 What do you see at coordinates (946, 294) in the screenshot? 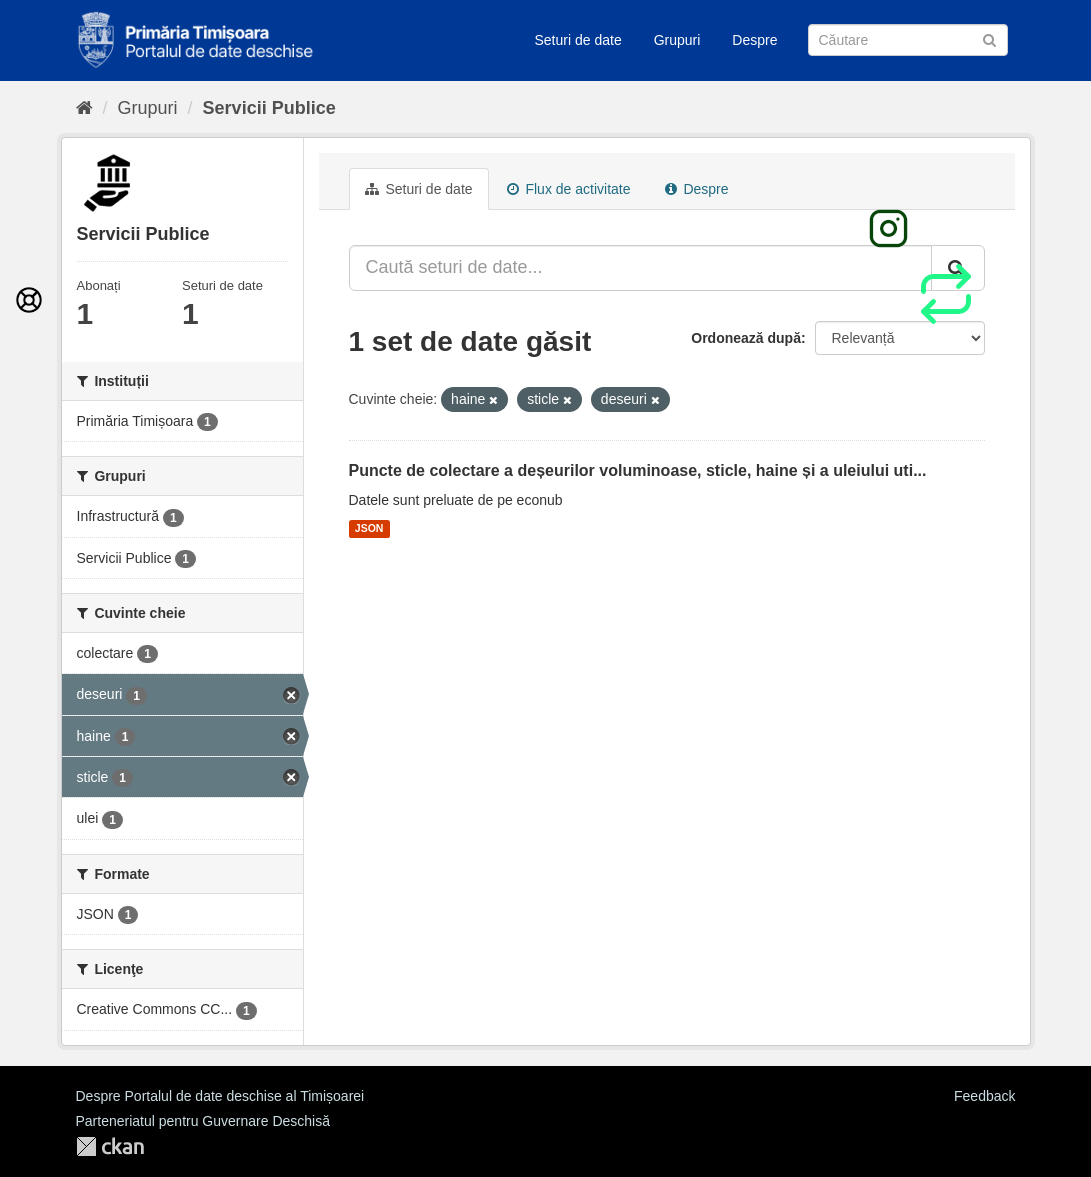
I see `enable repeat or loop mode` at bounding box center [946, 294].